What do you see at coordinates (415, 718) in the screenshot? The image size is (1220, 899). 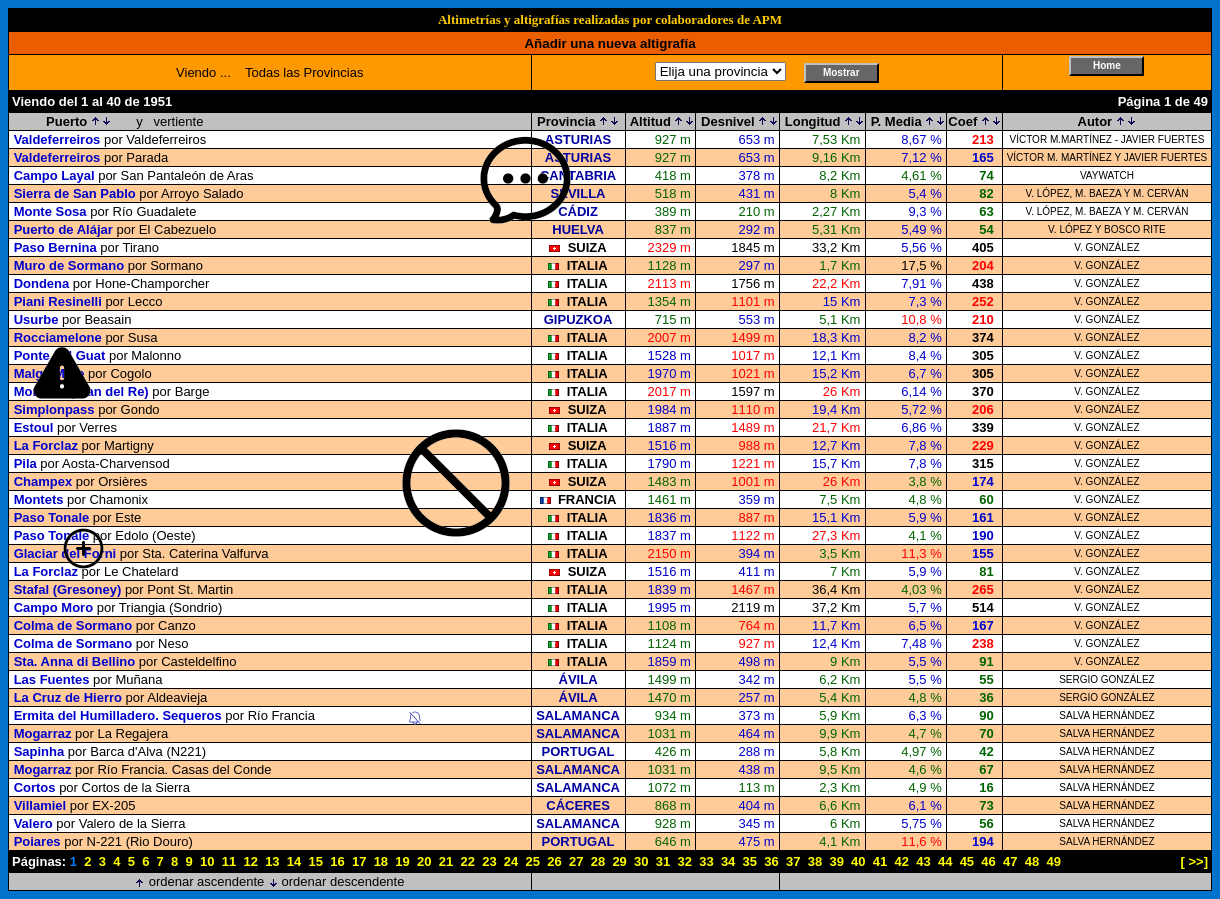 I see `mute notifications` at bounding box center [415, 718].